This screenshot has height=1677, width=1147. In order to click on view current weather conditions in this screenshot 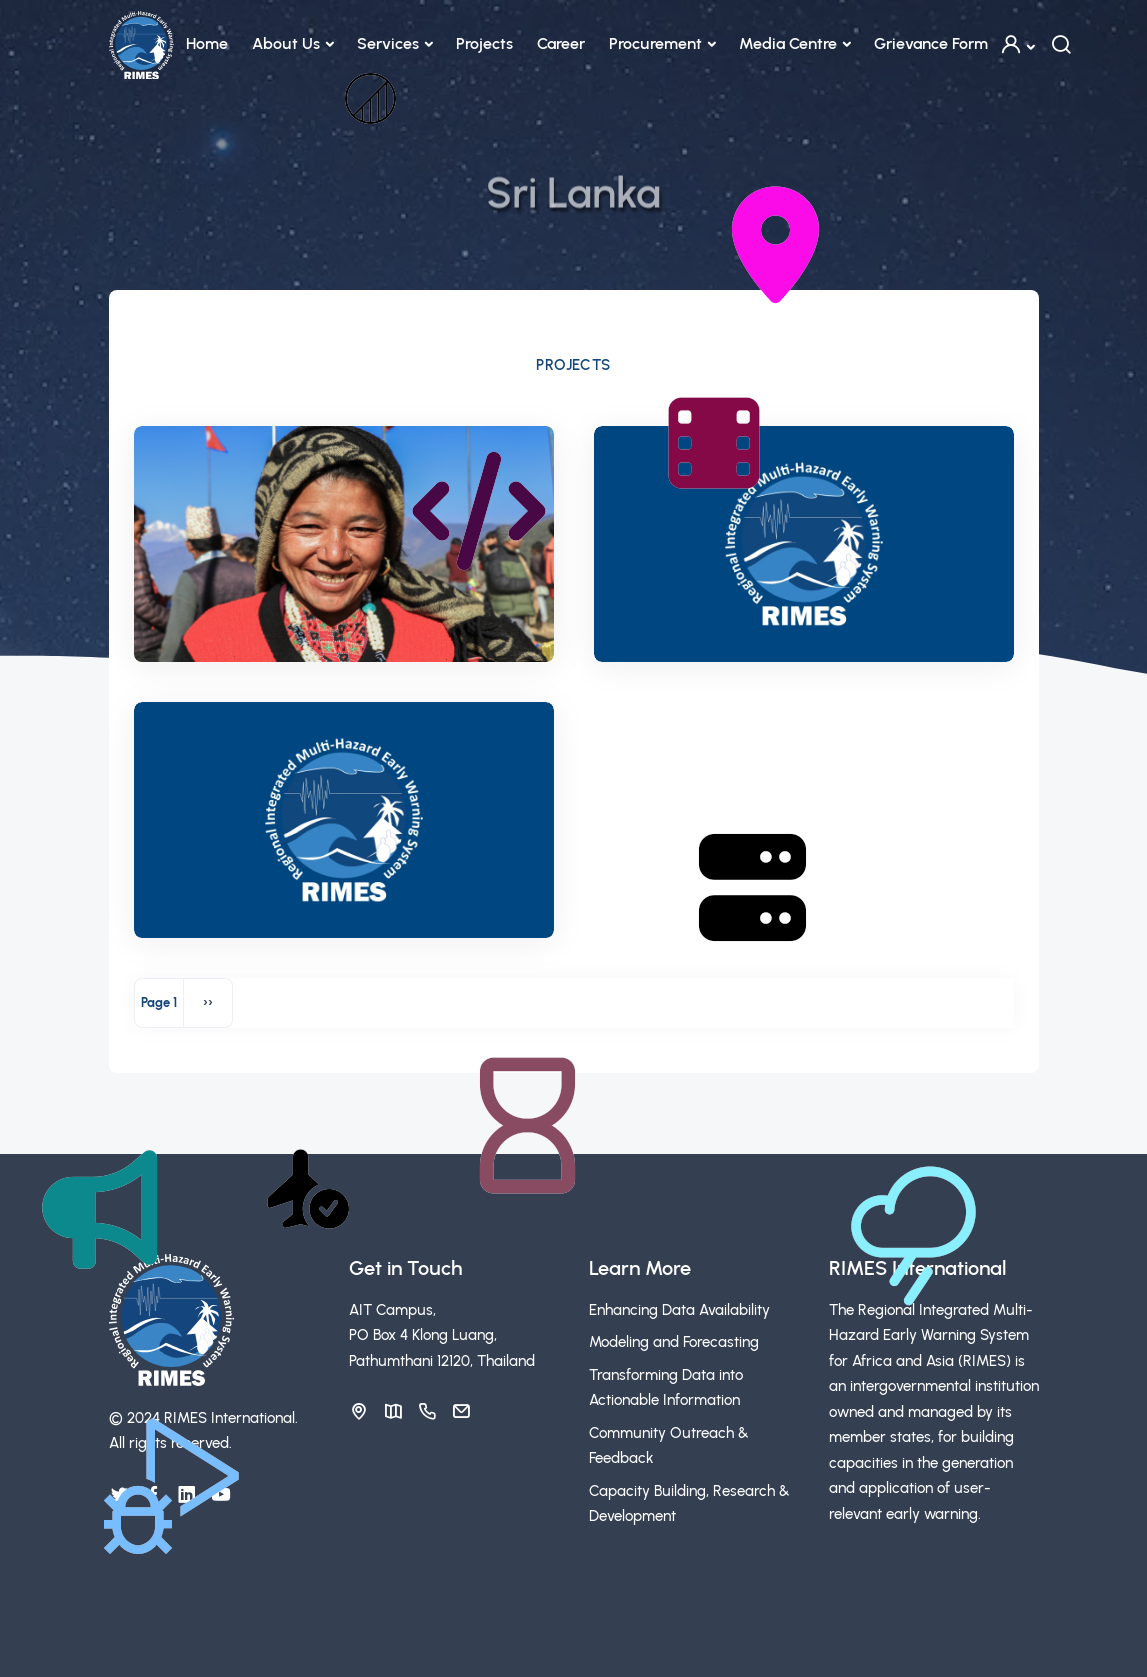, I will do `click(913, 1233)`.